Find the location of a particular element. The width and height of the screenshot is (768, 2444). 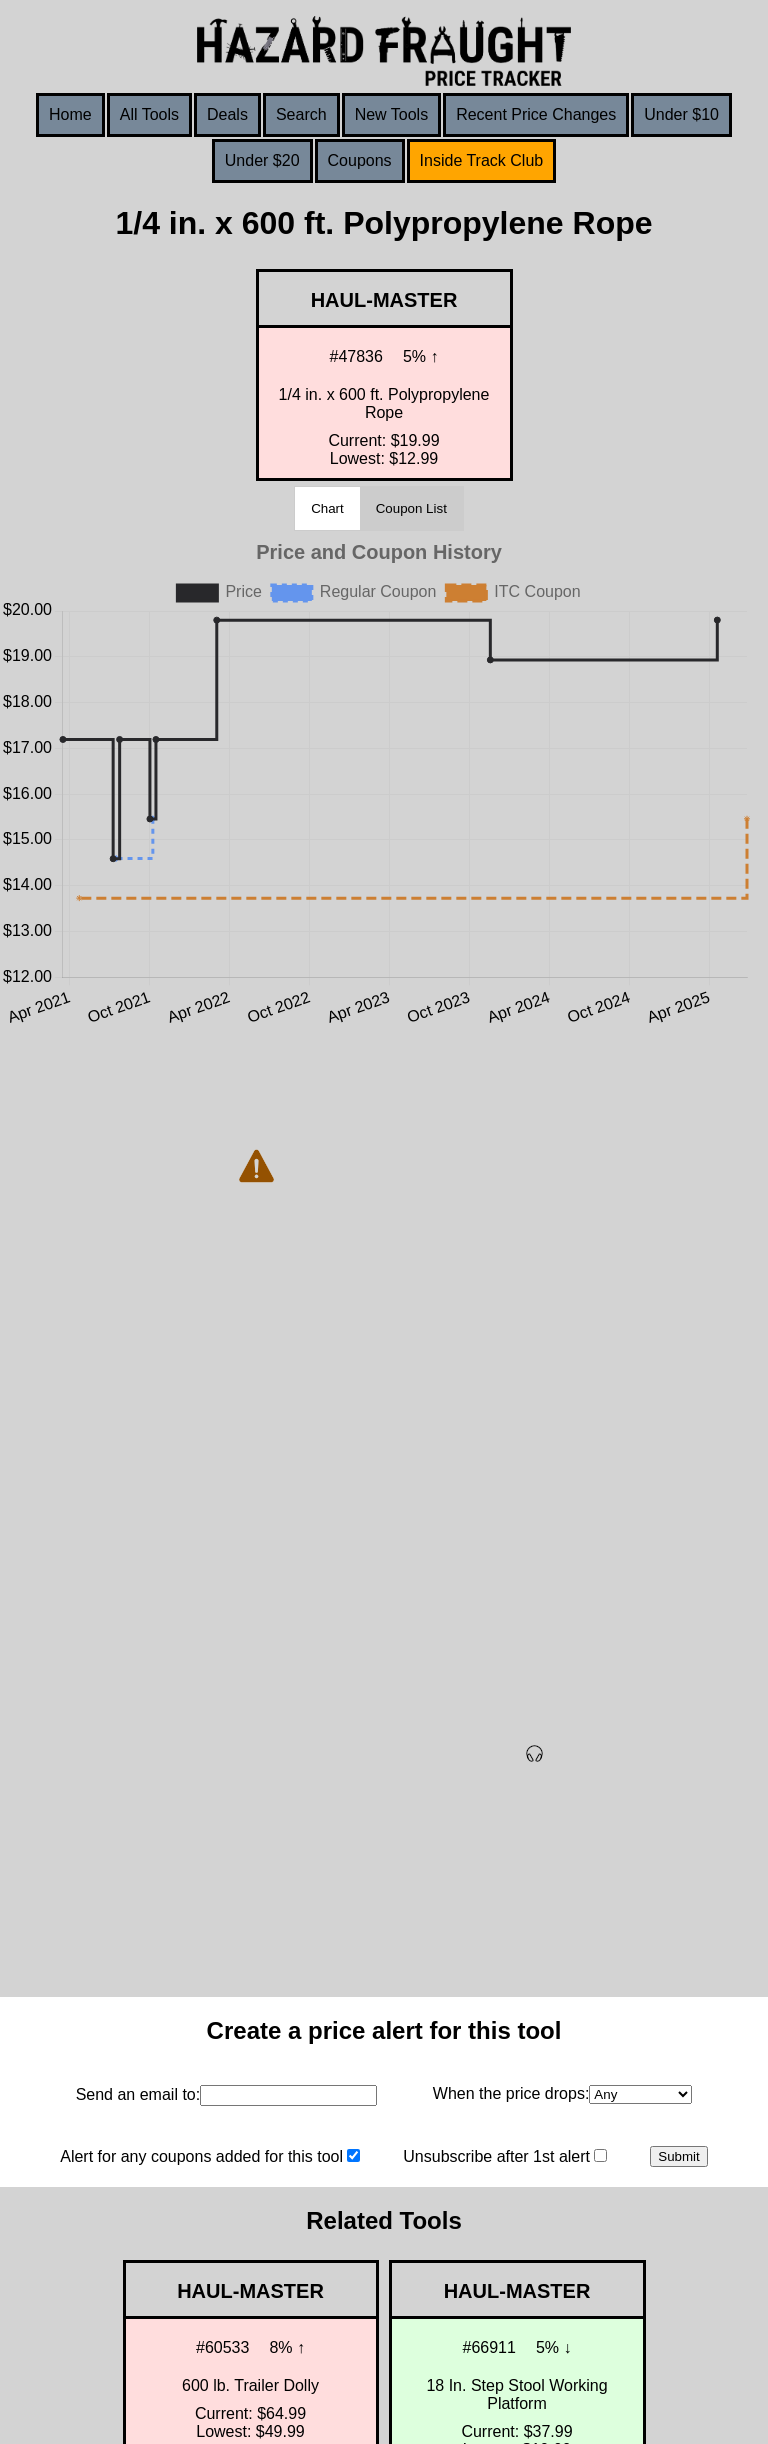

contact customer support is located at coordinates (534, 1753).